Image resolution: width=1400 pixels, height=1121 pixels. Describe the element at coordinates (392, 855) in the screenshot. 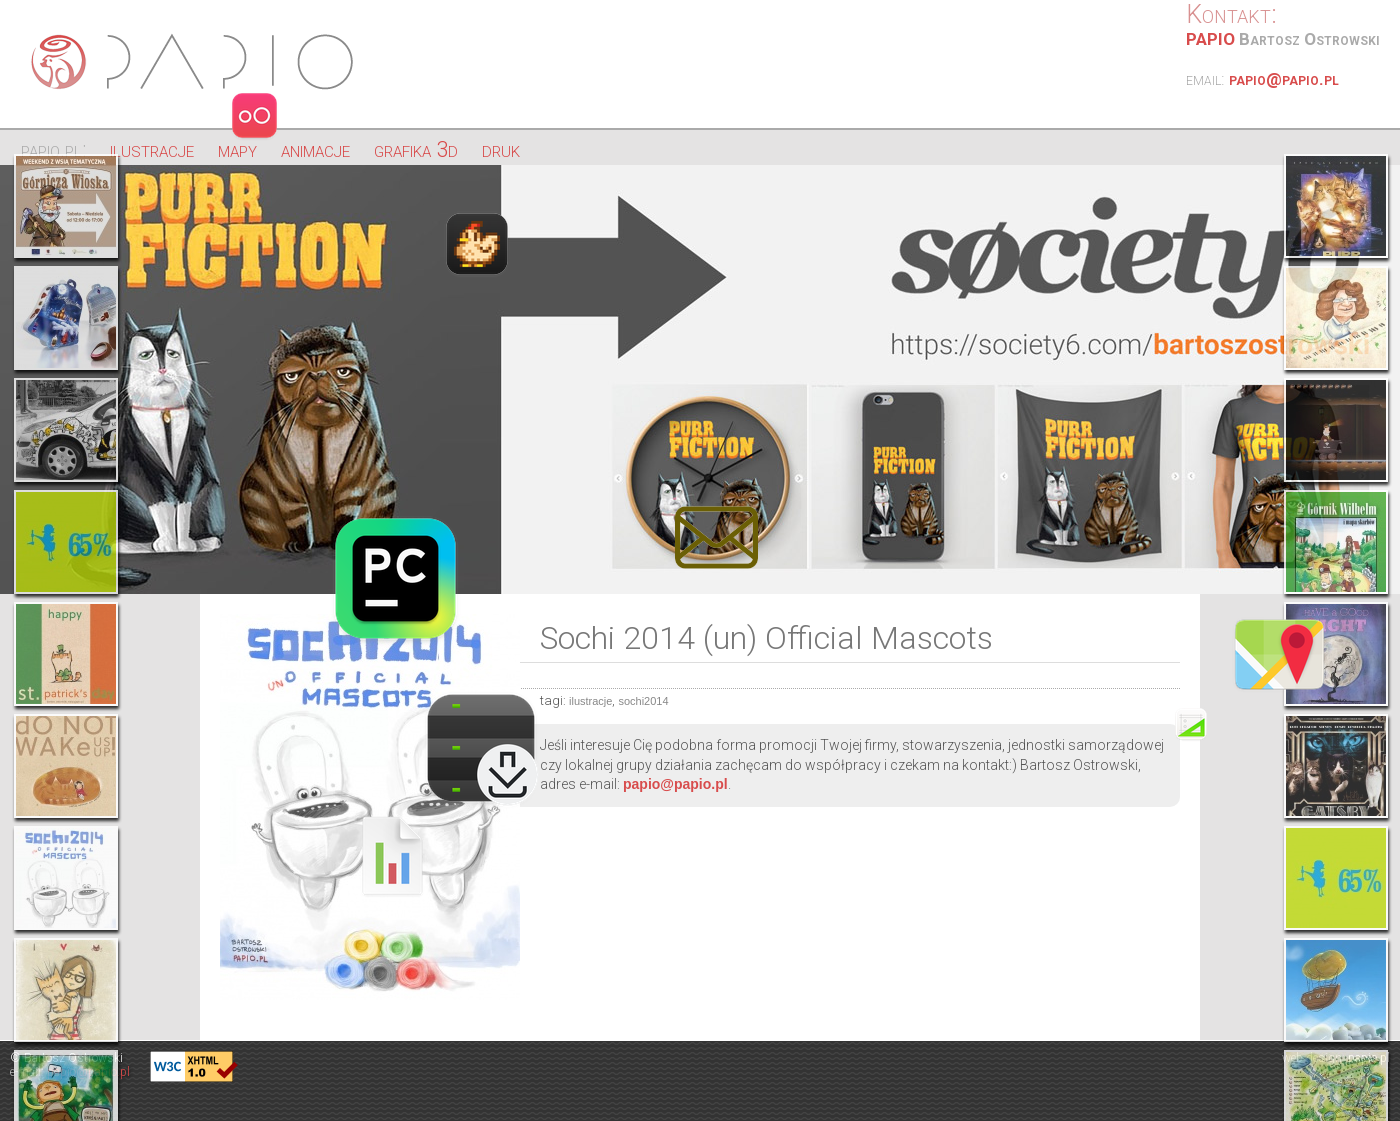

I see `open an opendocument chart file` at that location.